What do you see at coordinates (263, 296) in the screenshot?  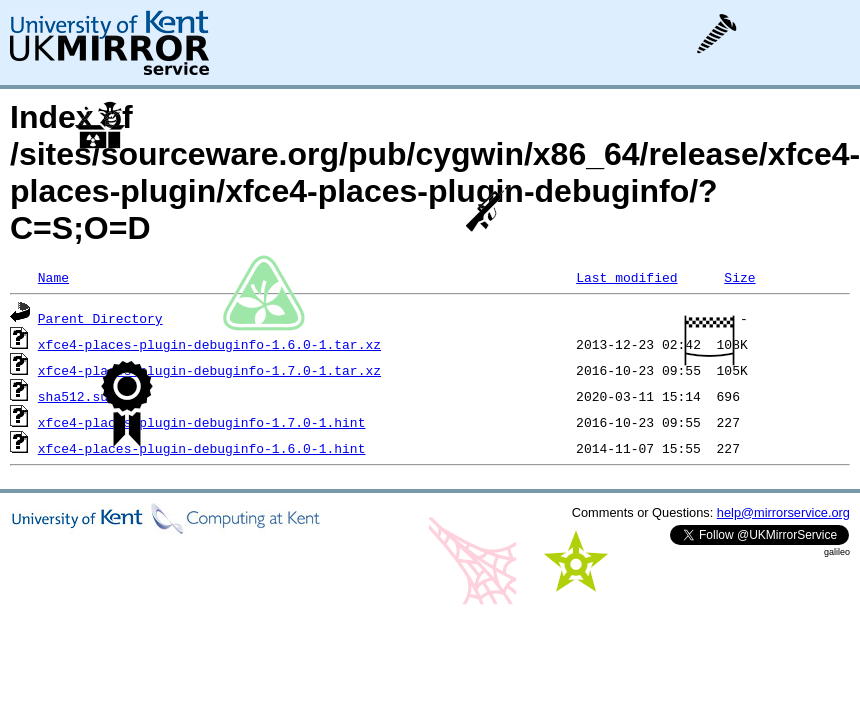 I see `warning about environmental or ecological impact` at bounding box center [263, 296].